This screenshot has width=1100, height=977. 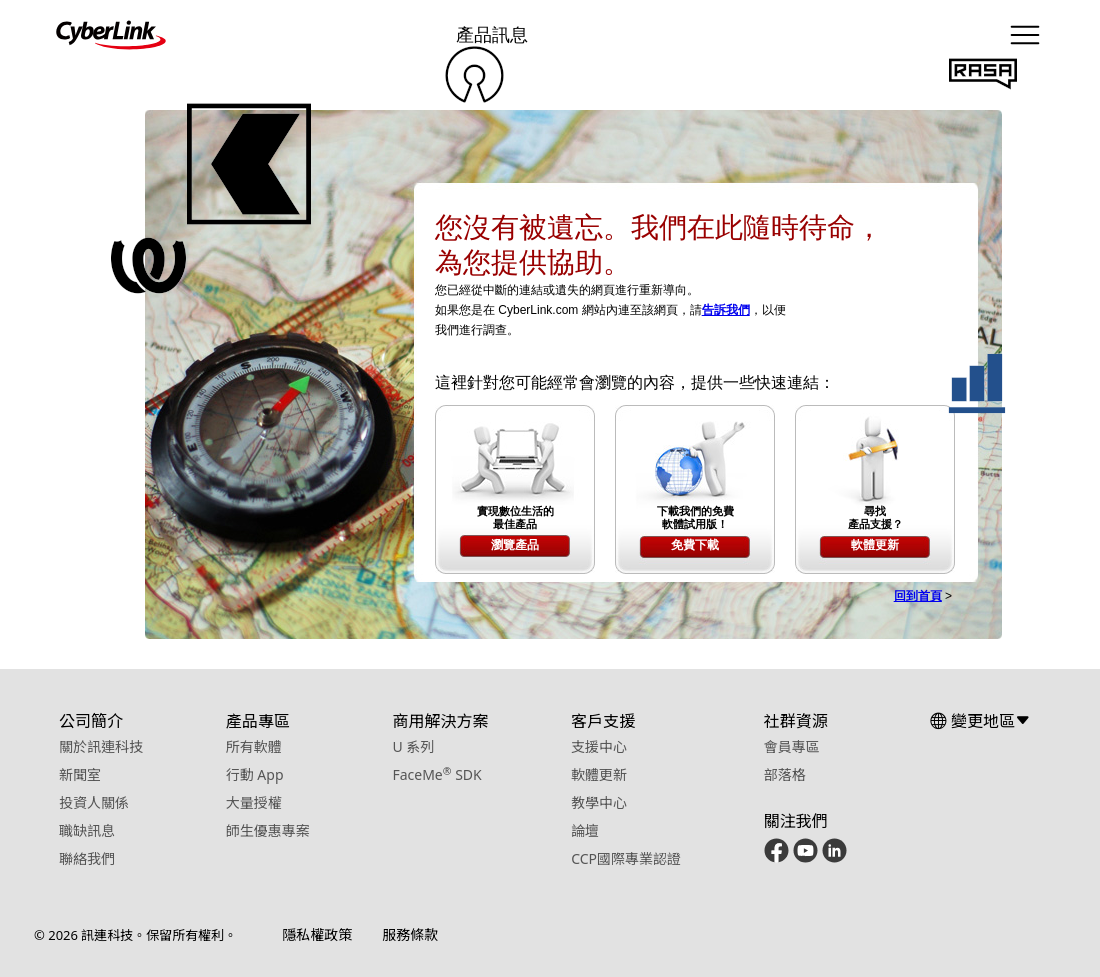 I want to click on rasa company logo, so click(x=983, y=74).